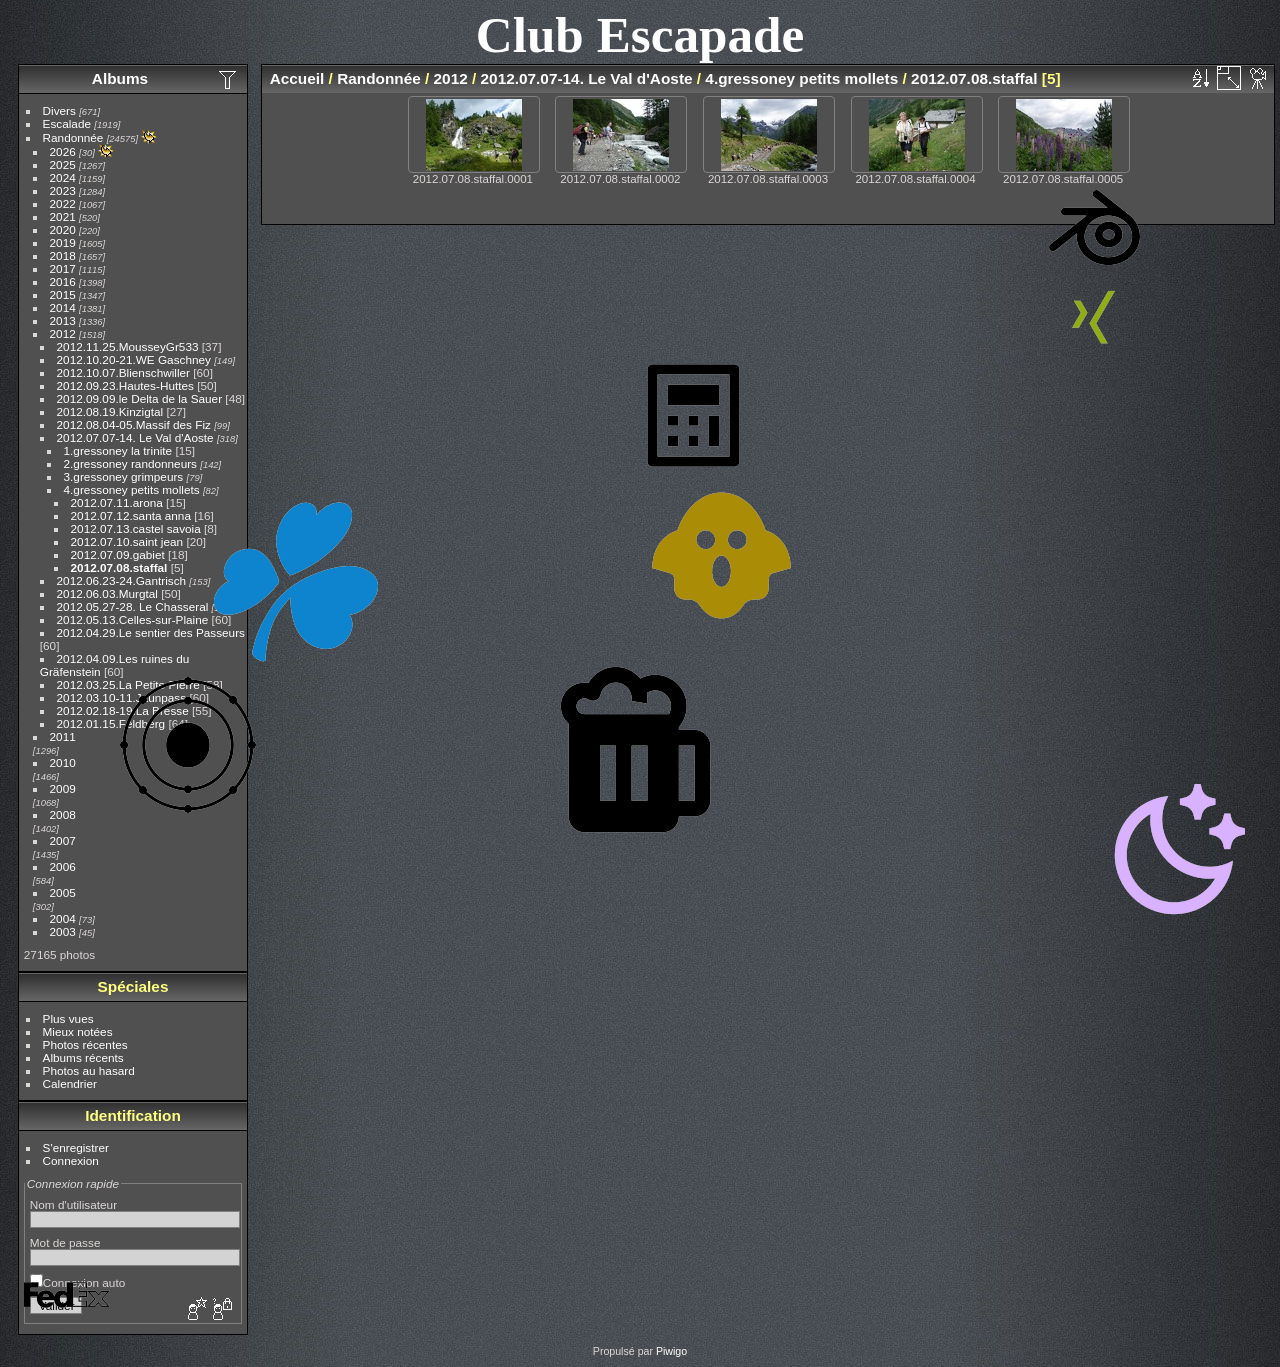 The image size is (1280, 1367). Describe the element at coordinates (188, 745) in the screenshot. I see `KDE Neon Linux distribution logo` at that location.